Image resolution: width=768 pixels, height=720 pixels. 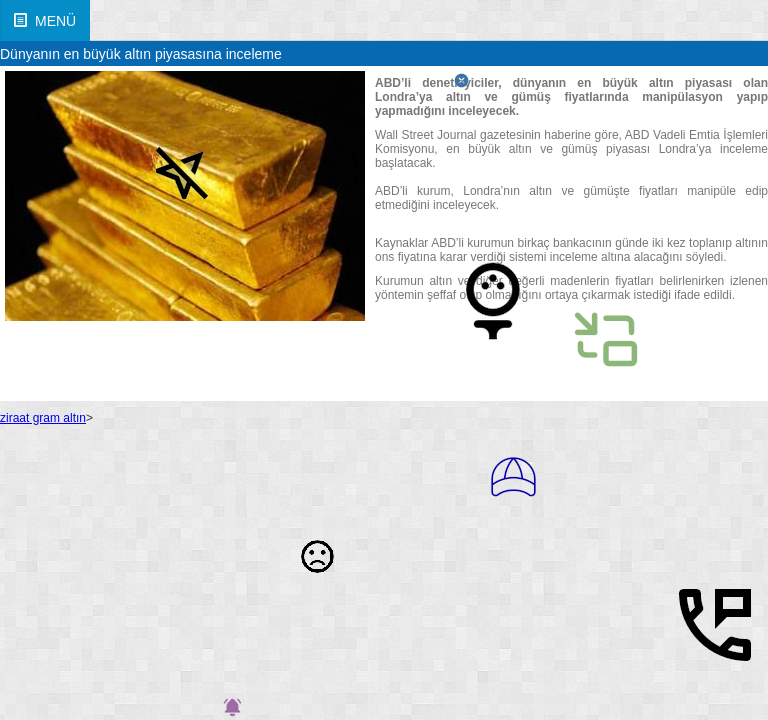 What do you see at coordinates (232, 707) in the screenshot?
I see `indicates new notifications are available` at bounding box center [232, 707].